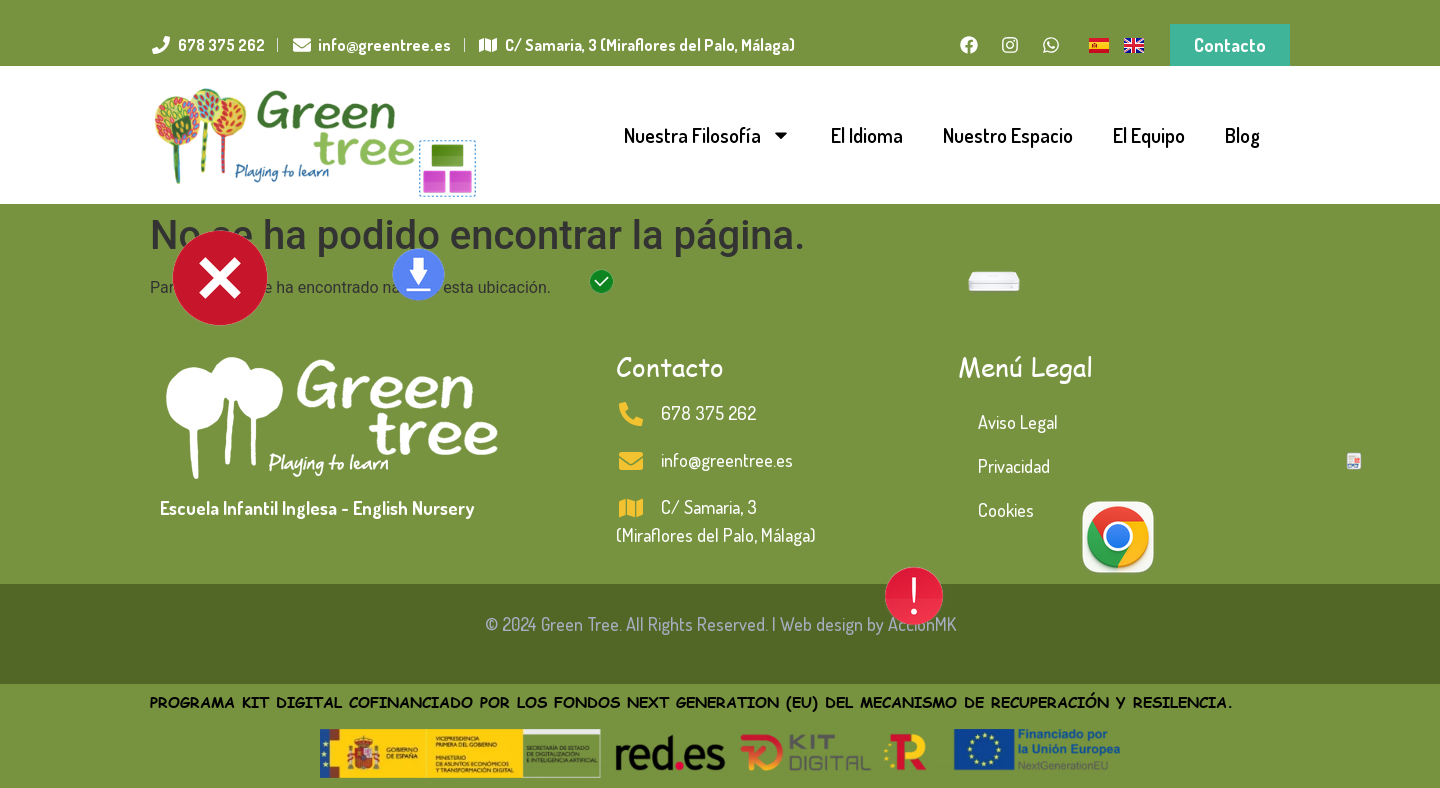  I want to click on stop or cancel a running process, so click(220, 278).